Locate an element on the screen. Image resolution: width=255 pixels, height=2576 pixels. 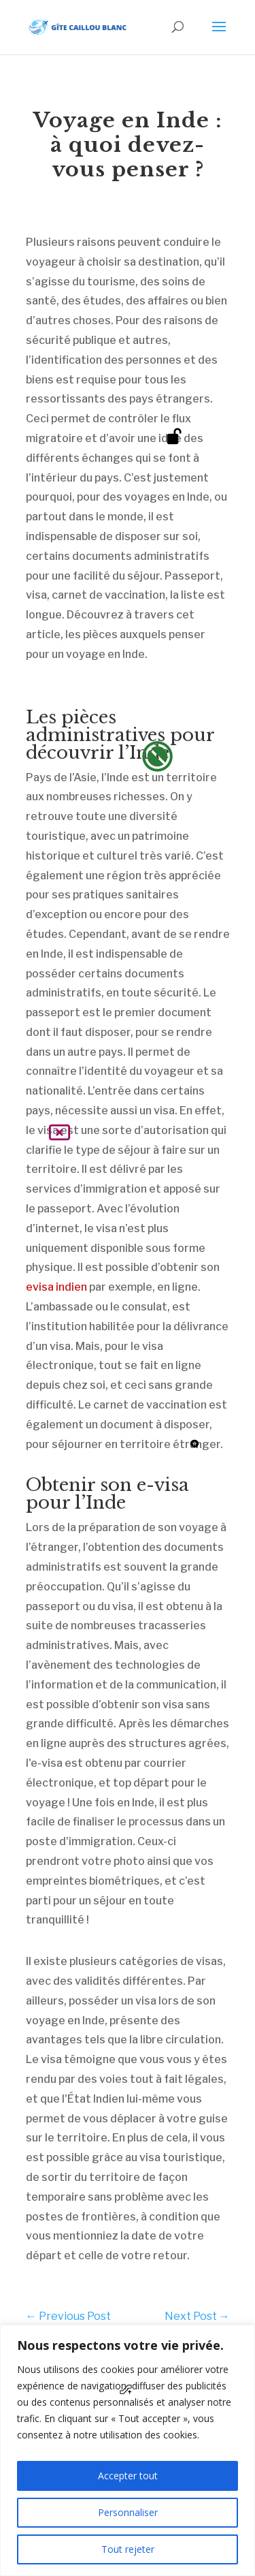
unlock or access secured content is located at coordinates (173, 437).